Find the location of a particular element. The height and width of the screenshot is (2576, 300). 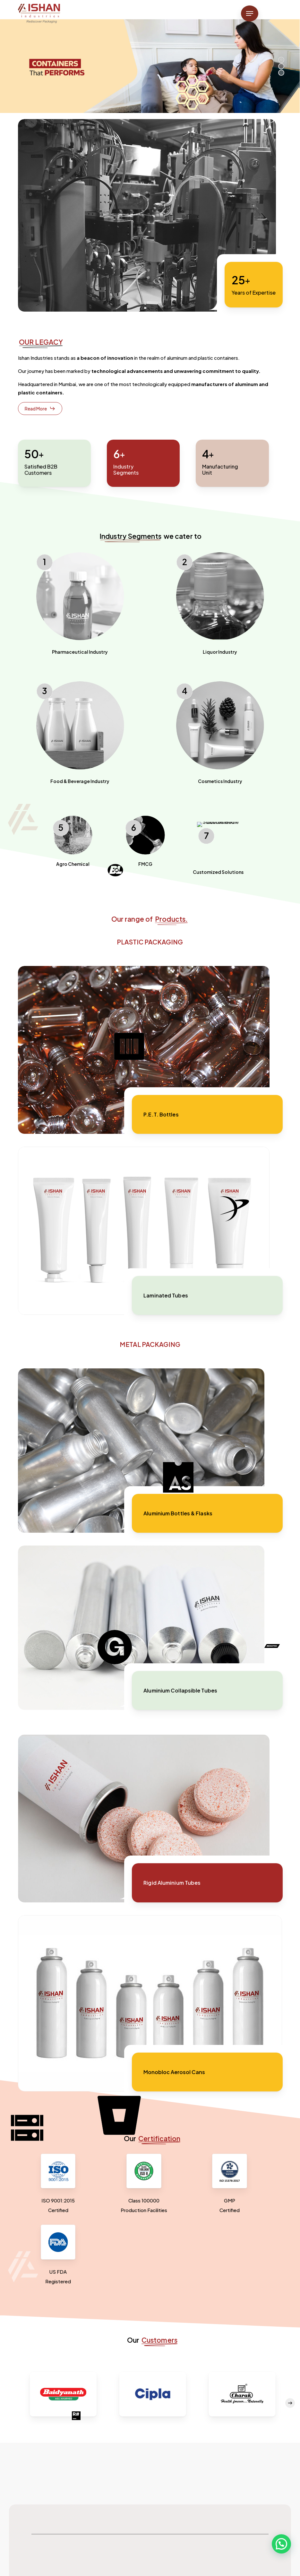

visit The Planetary Society website is located at coordinates (234, 1209).